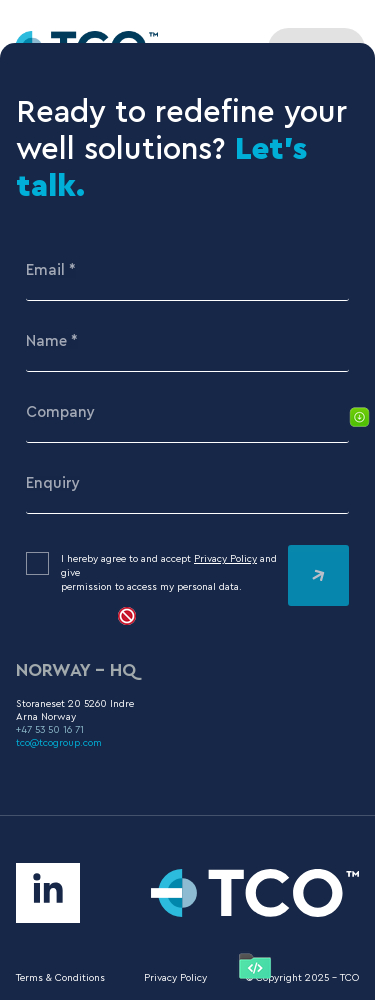 The height and width of the screenshot is (1000, 375). What do you see at coordinates (255, 967) in the screenshot?
I see `open programming projects folder` at bounding box center [255, 967].